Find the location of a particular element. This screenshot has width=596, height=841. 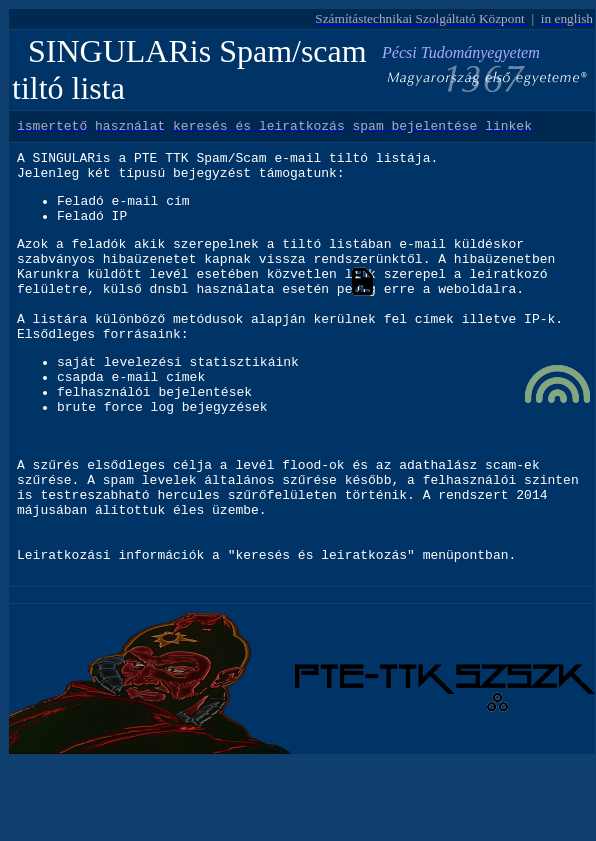

view or sign a contract document is located at coordinates (362, 281).